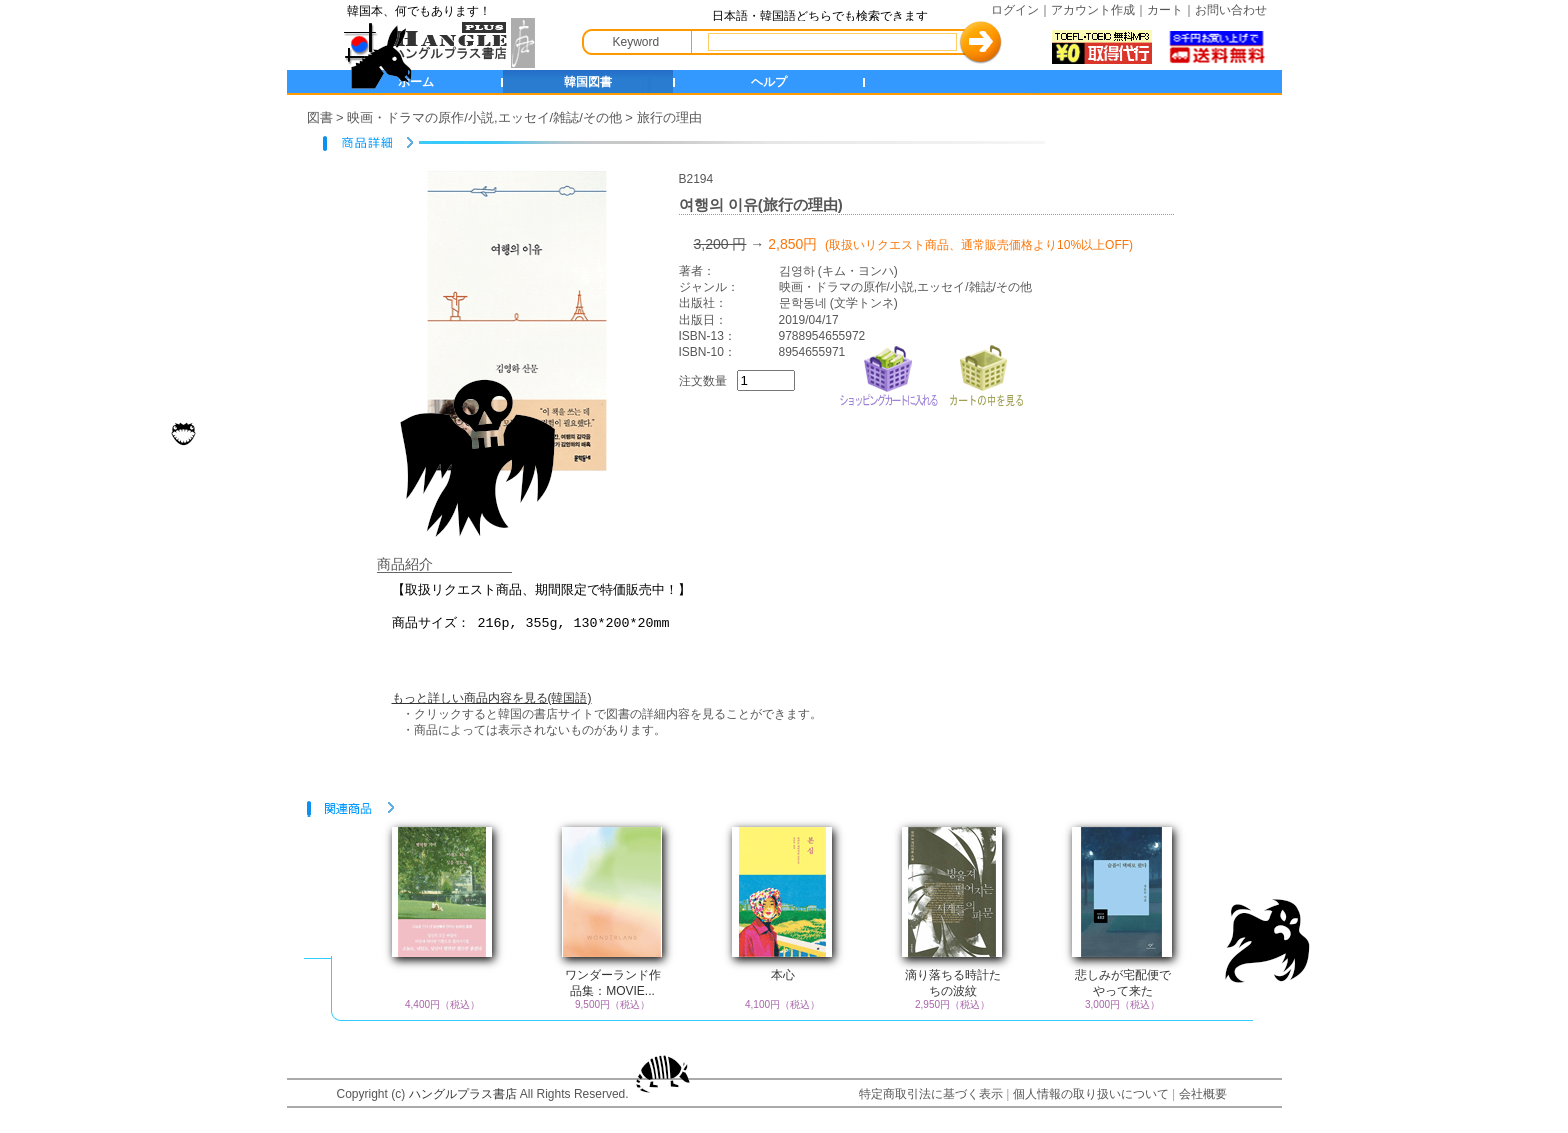 The image size is (1568, 1133). I want to click on ghost enemy or spirit character in a game, so click(1267, 941).